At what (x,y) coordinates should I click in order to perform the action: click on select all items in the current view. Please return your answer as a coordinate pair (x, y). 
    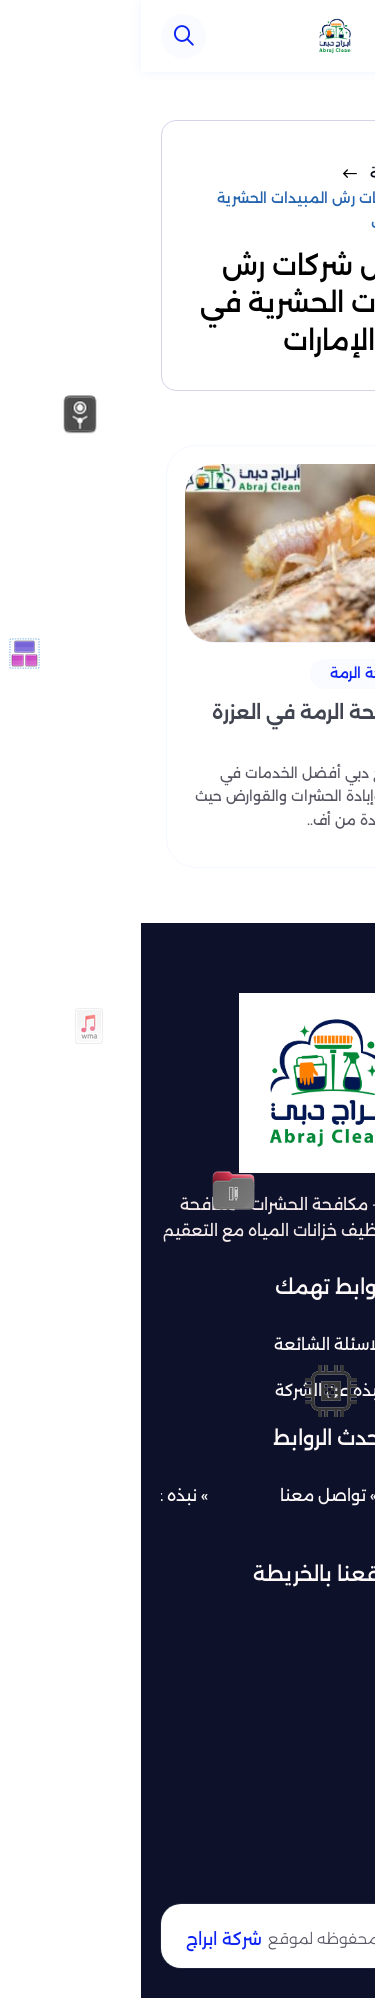
    Looking at the image, I should click on (24, 653).